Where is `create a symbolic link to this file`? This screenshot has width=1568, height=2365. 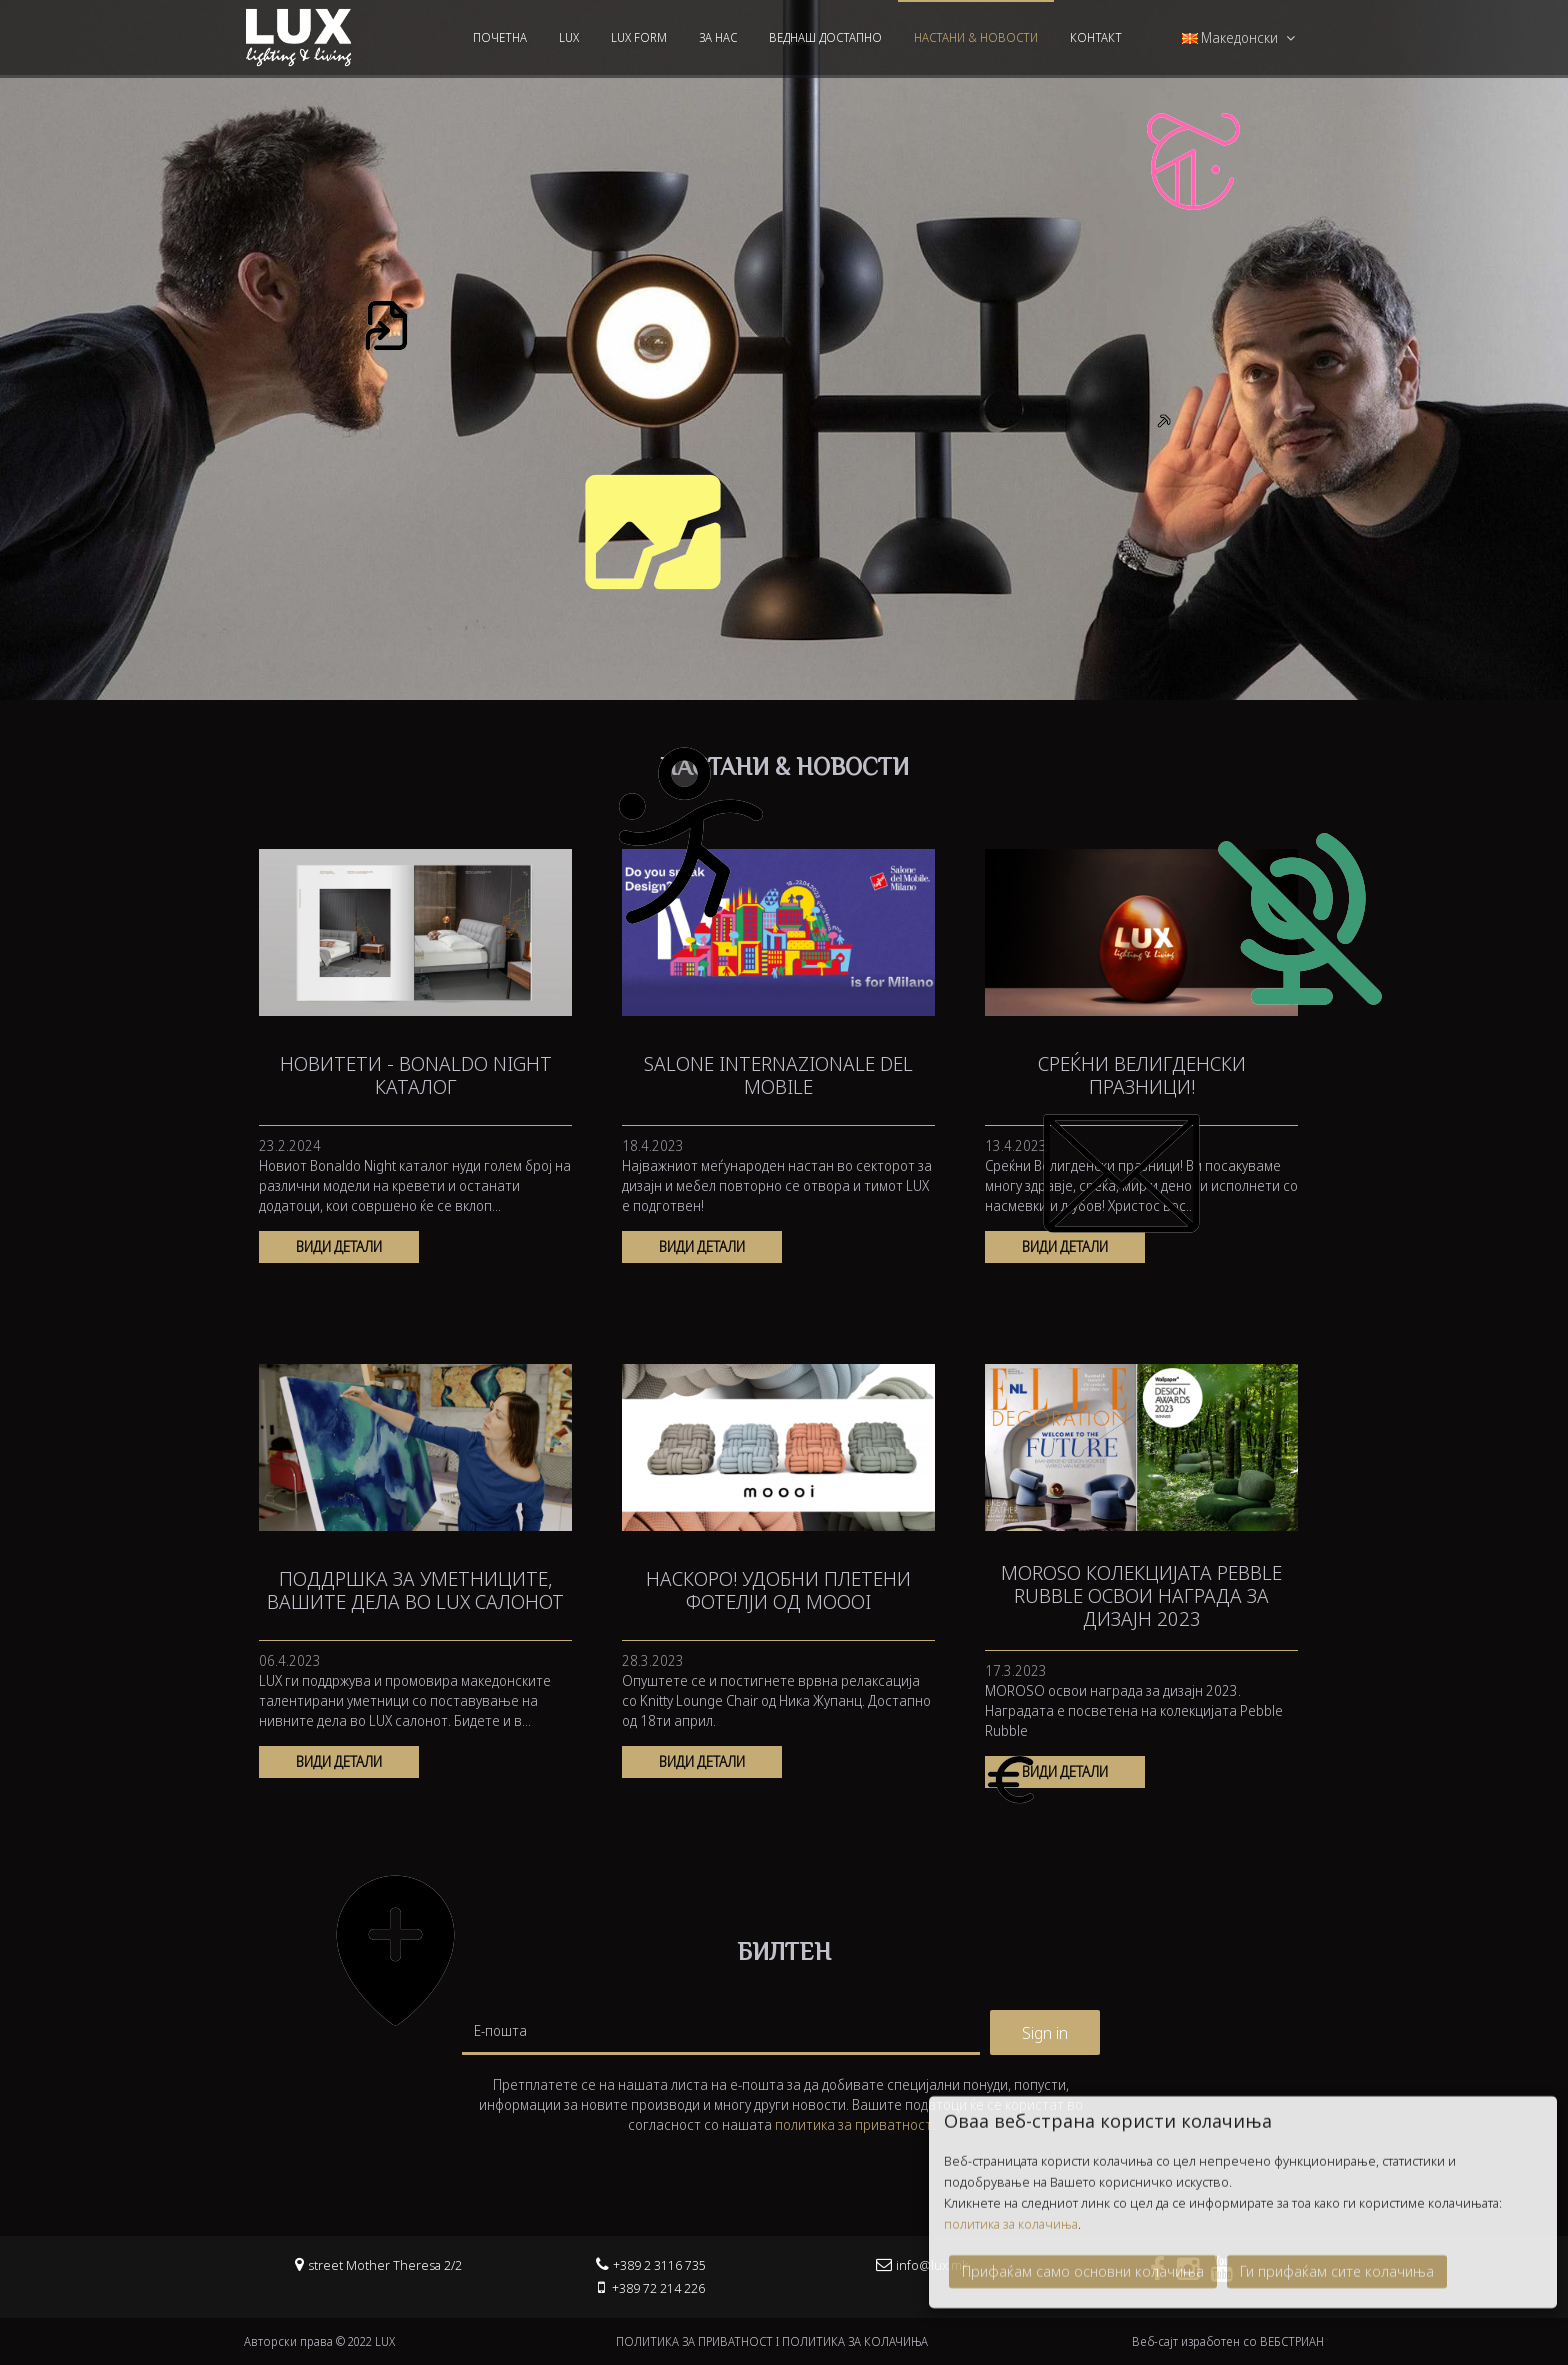
create a symbolic link to this file is located at coordinates (387, 325).